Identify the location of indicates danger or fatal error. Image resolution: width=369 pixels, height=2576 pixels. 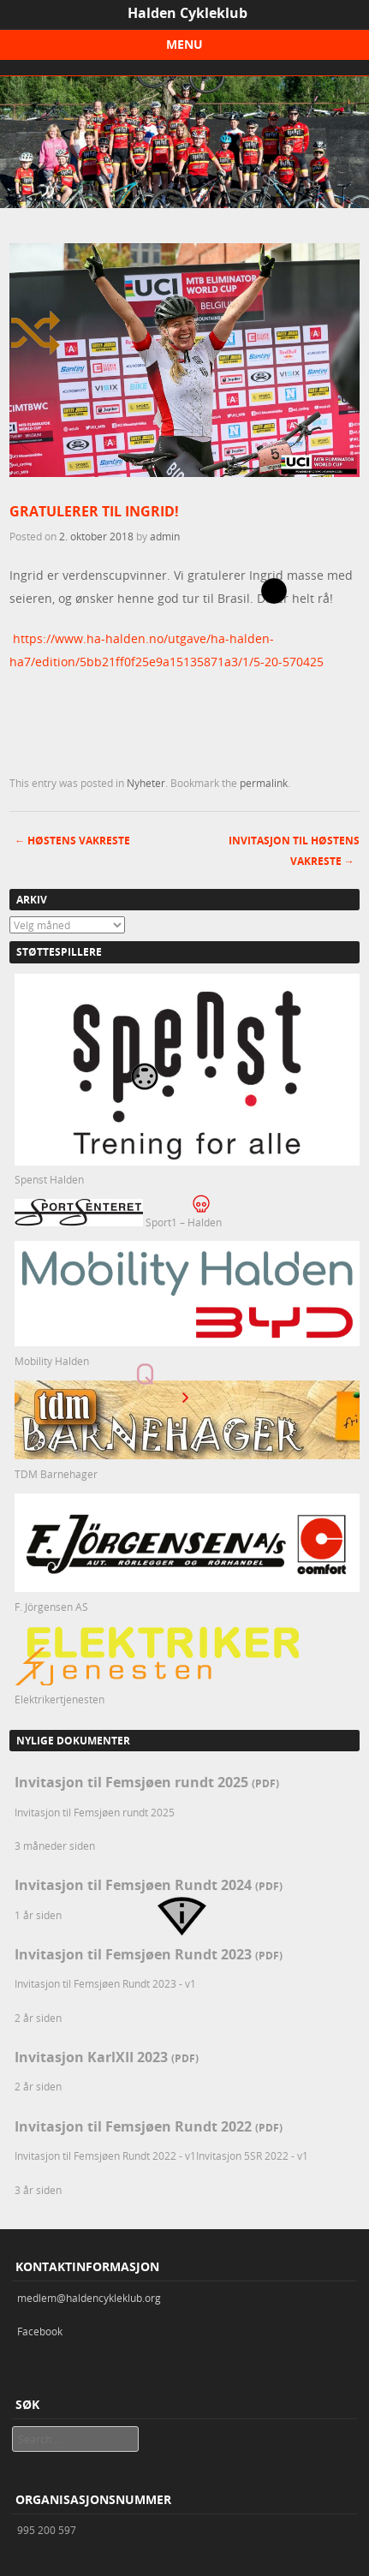
(201, 1204).